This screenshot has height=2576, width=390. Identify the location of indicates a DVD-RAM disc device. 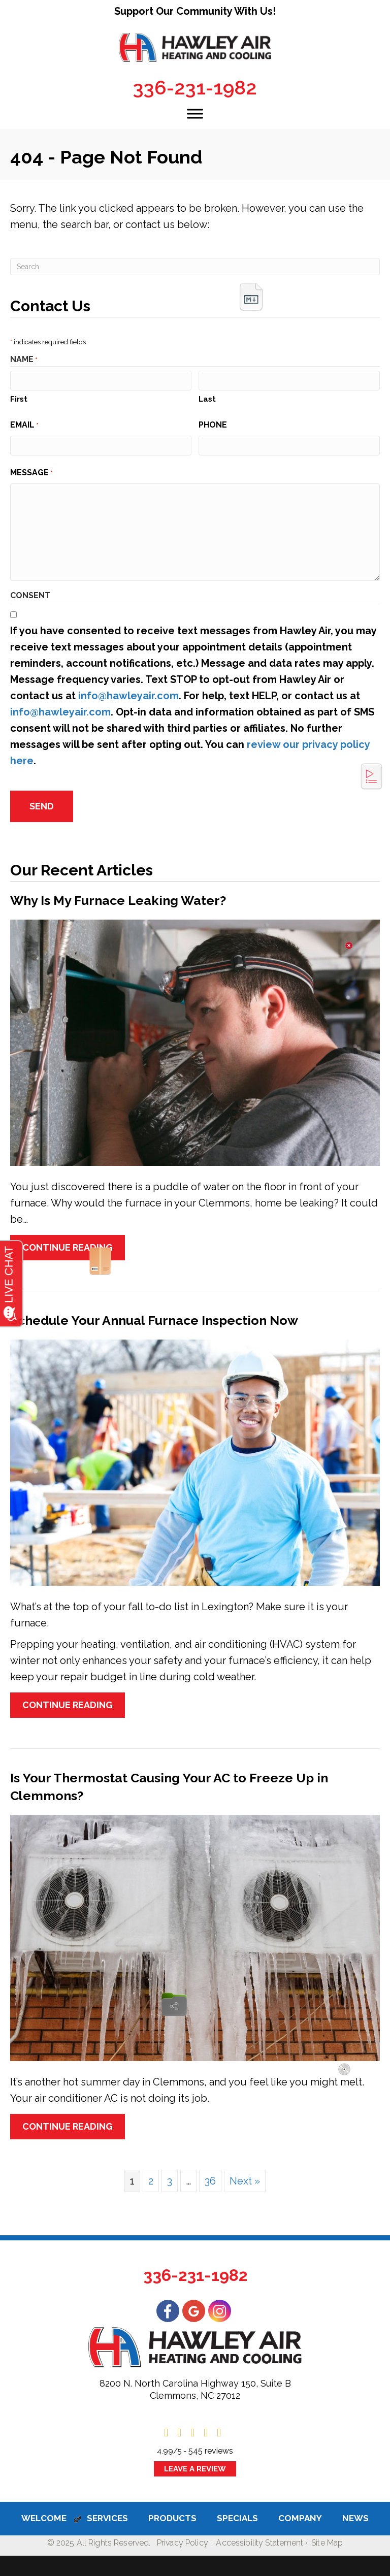
(344, 2069).